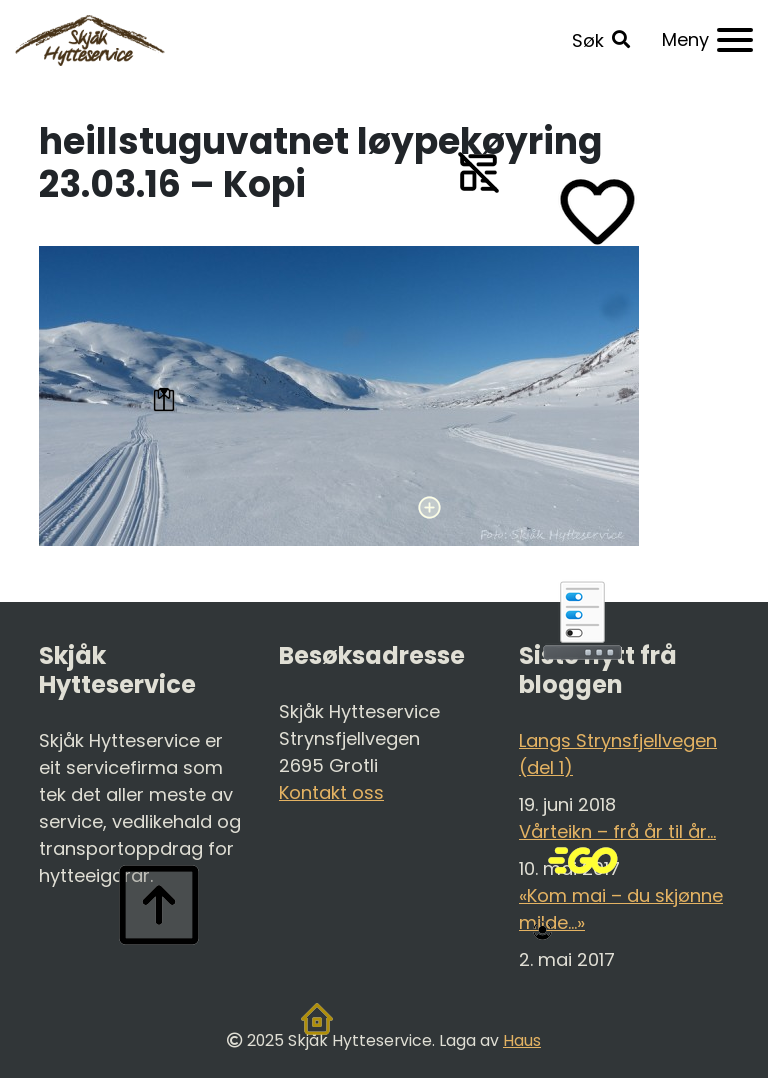 Image resolution: width=768 pixels, height=1078 pixels. Describe the element at coordinates (478, 172) in the screenshot. I see `disable template mode` at that location.